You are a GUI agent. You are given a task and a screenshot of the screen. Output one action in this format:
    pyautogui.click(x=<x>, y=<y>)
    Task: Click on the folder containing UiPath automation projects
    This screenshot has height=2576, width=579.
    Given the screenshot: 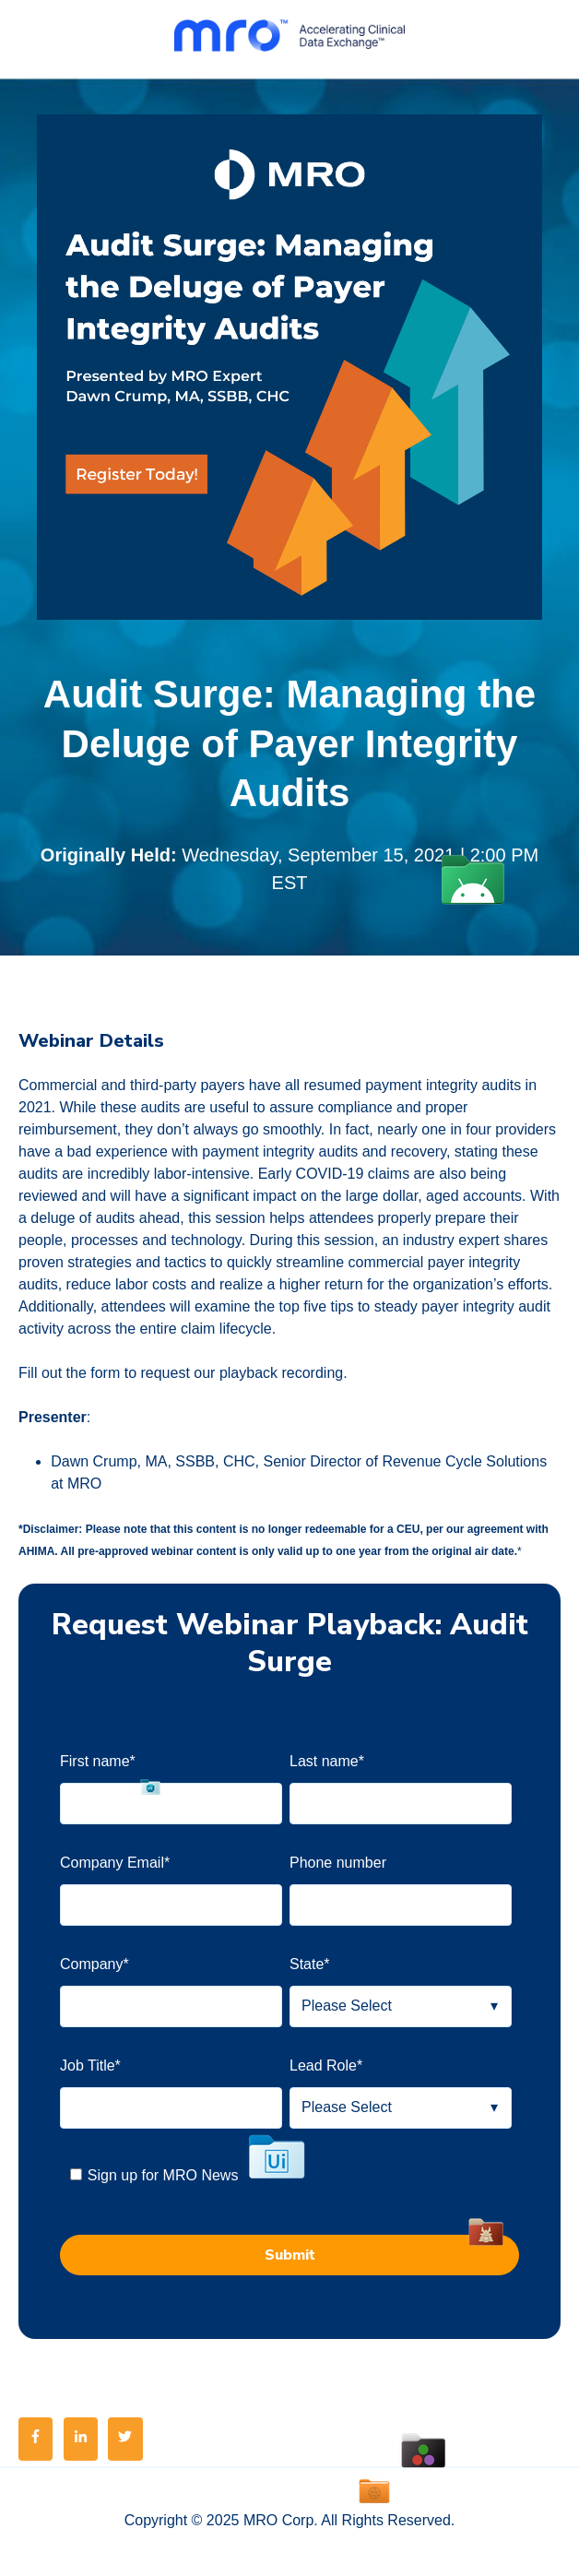 What is the action you would take?
    pyautogui.click(x=277, y=2158)
    